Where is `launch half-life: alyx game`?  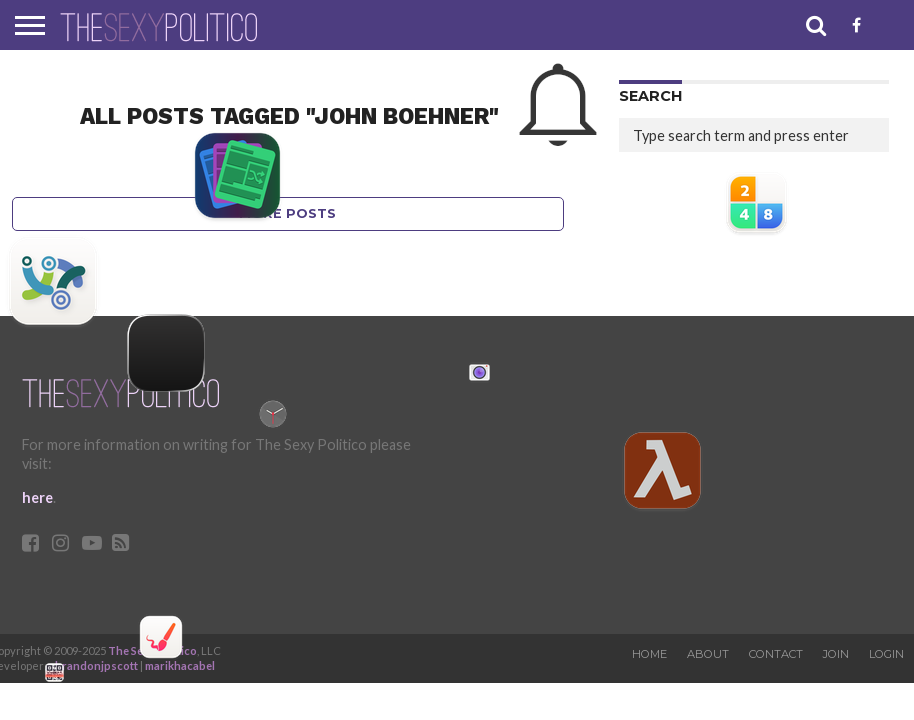
launch half-life: alyx game is located at coordinates (662, 470).